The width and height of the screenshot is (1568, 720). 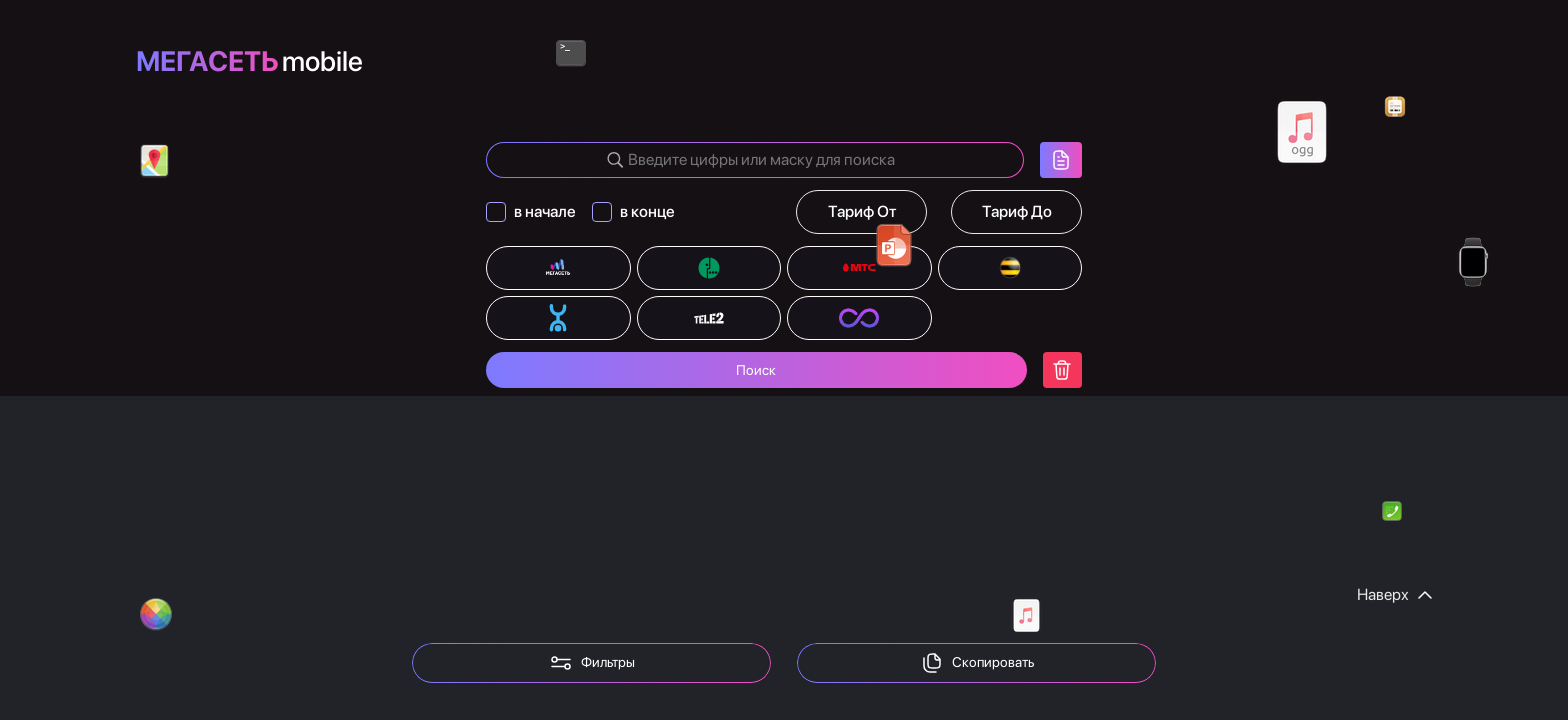 What do you see at coordinates (571, 53) in the screenshot?
I see `open the terminal application` at bounding box center [571, 53].